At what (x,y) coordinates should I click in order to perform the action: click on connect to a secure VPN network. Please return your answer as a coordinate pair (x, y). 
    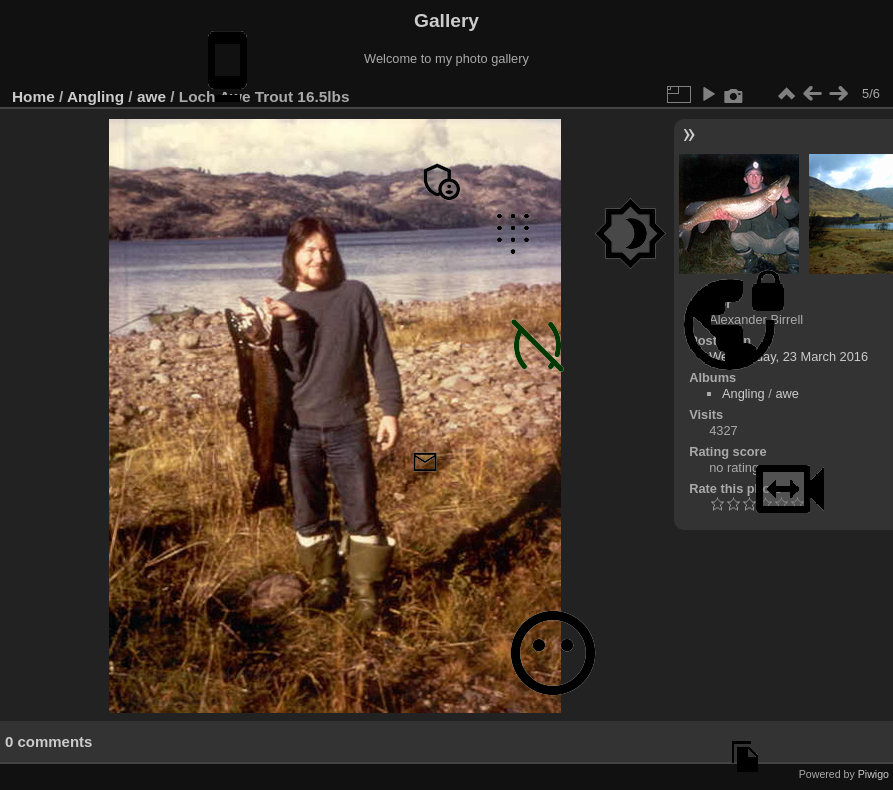
    Looking at the image, I should click on (734, 320).